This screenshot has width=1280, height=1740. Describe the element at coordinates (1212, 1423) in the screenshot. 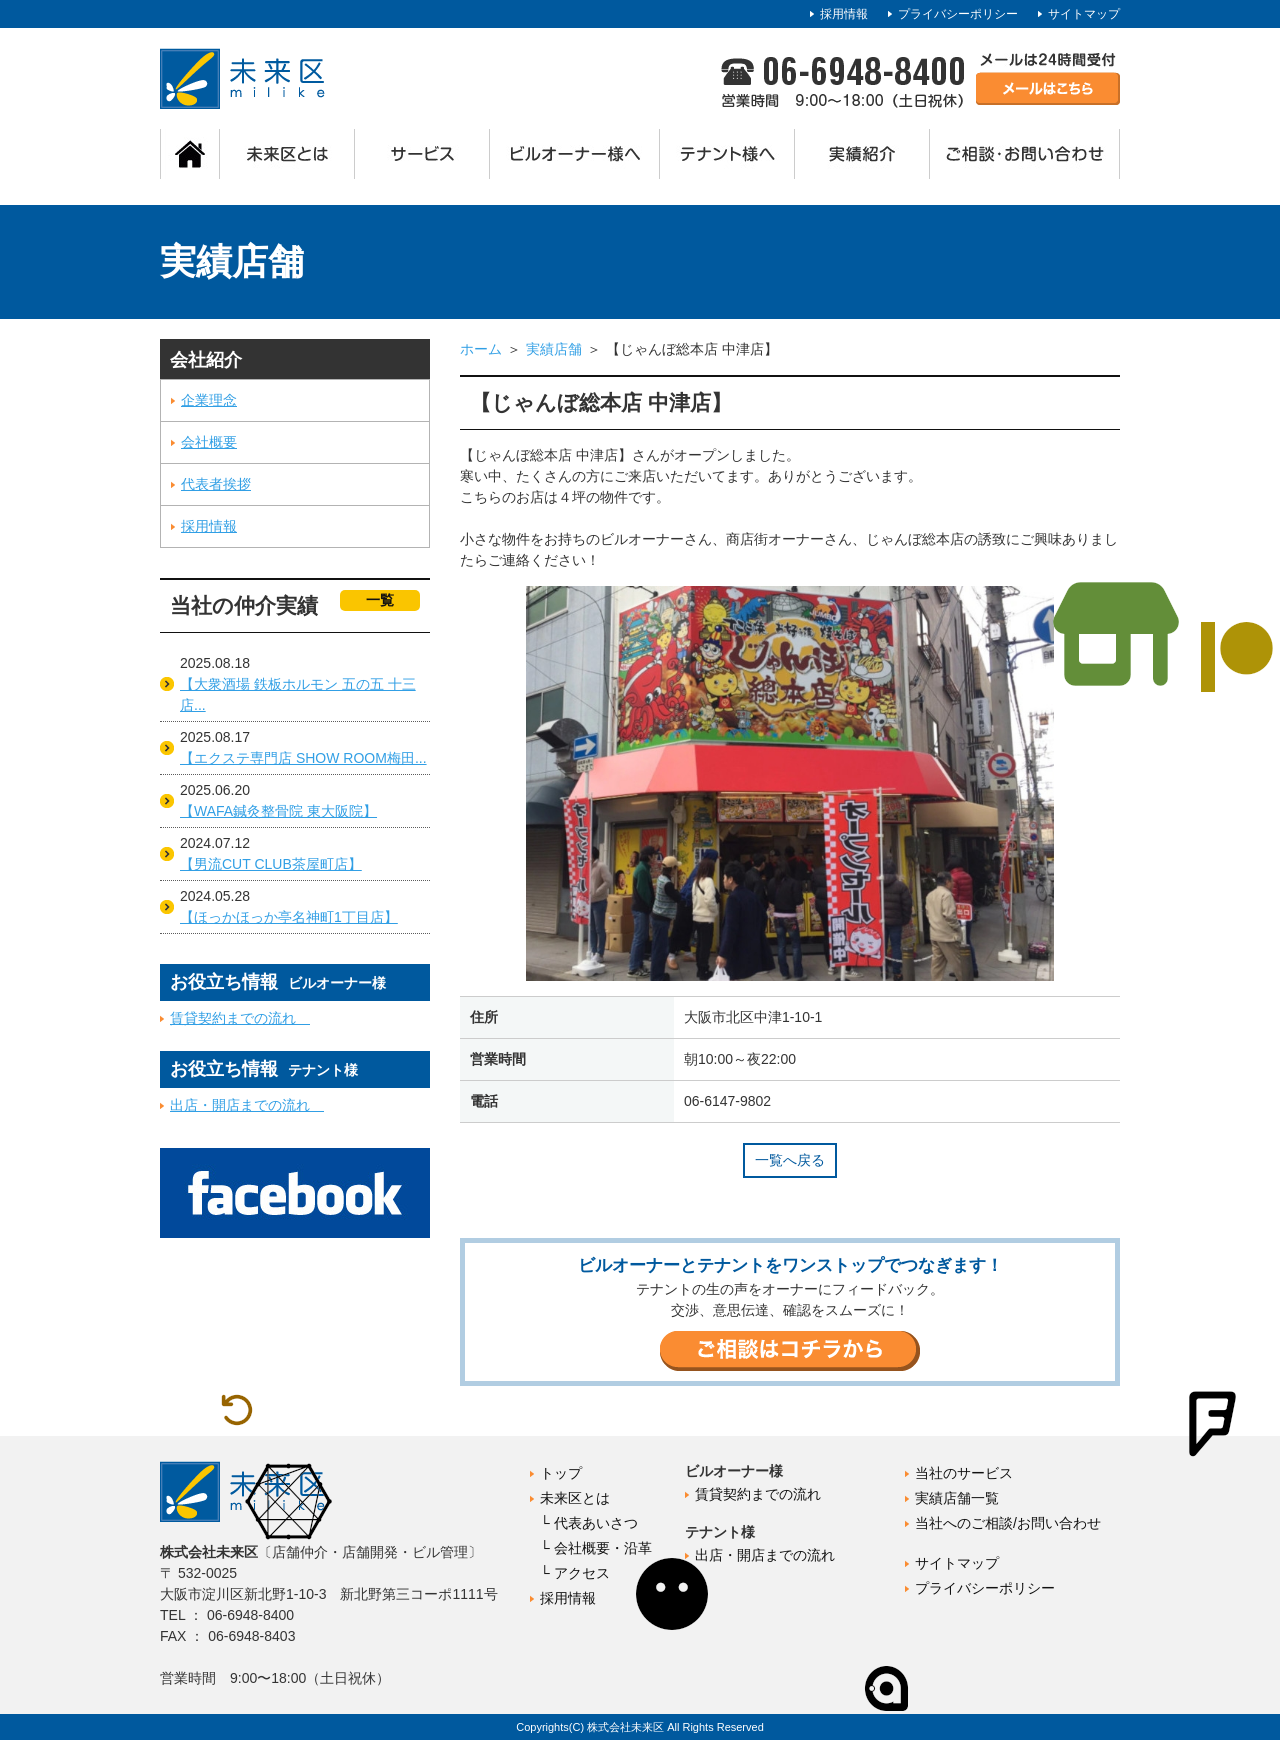

I see `open foursquare app` at that location.